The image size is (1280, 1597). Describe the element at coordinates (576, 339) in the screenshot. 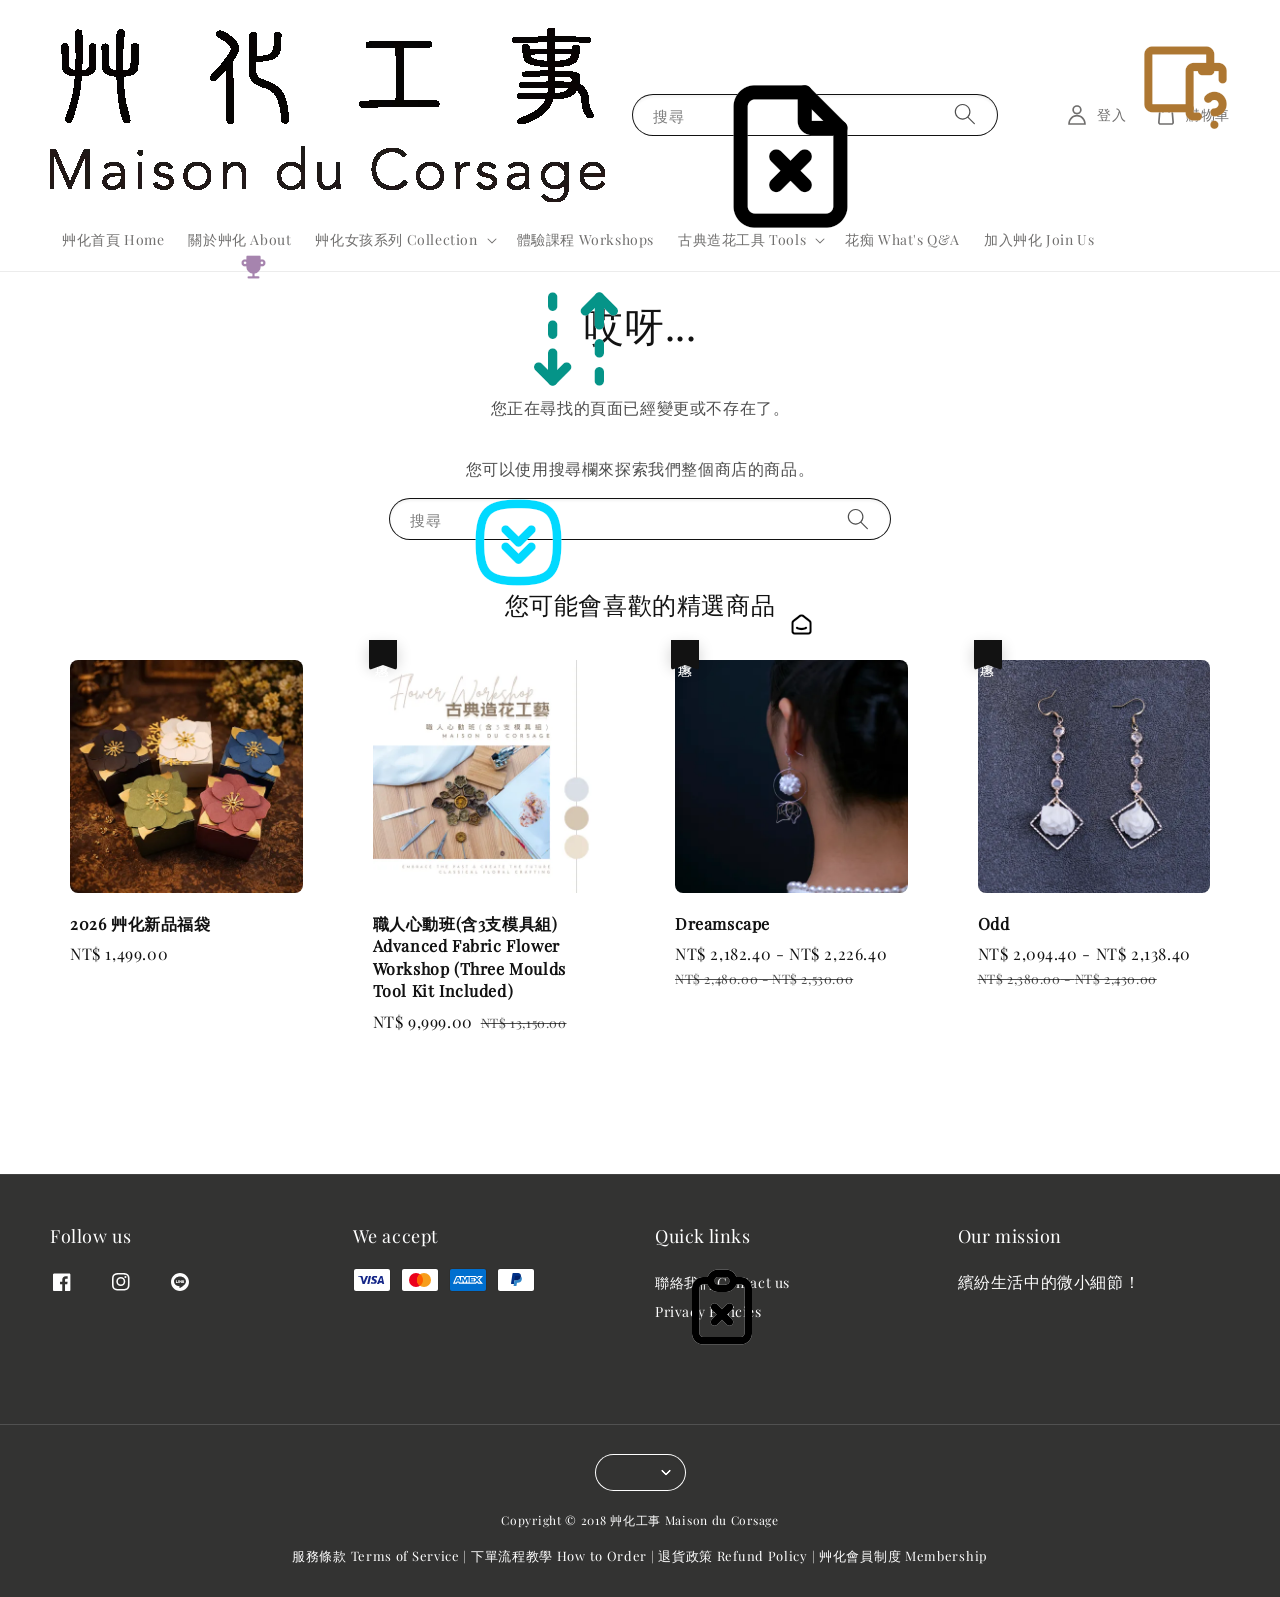

I see `transfer data between two sources` at that location.